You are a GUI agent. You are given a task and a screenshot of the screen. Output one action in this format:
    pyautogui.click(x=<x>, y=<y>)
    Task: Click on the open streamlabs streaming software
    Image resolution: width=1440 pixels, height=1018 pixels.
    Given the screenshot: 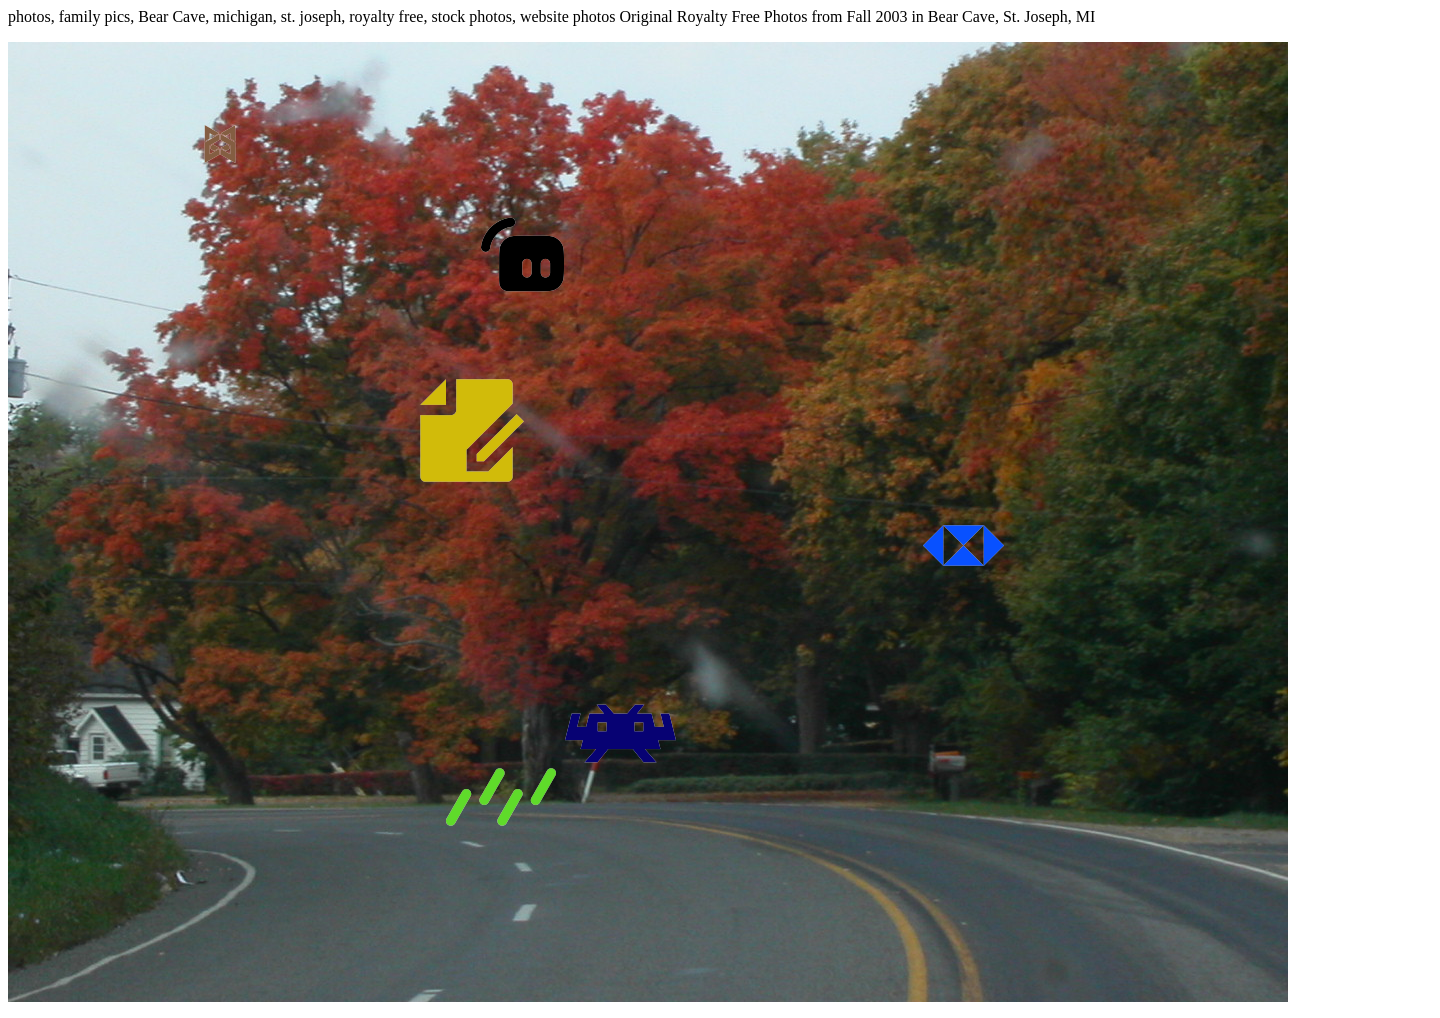 What is the action you would take?
    pyautogui.click(x=522, y=254)
    